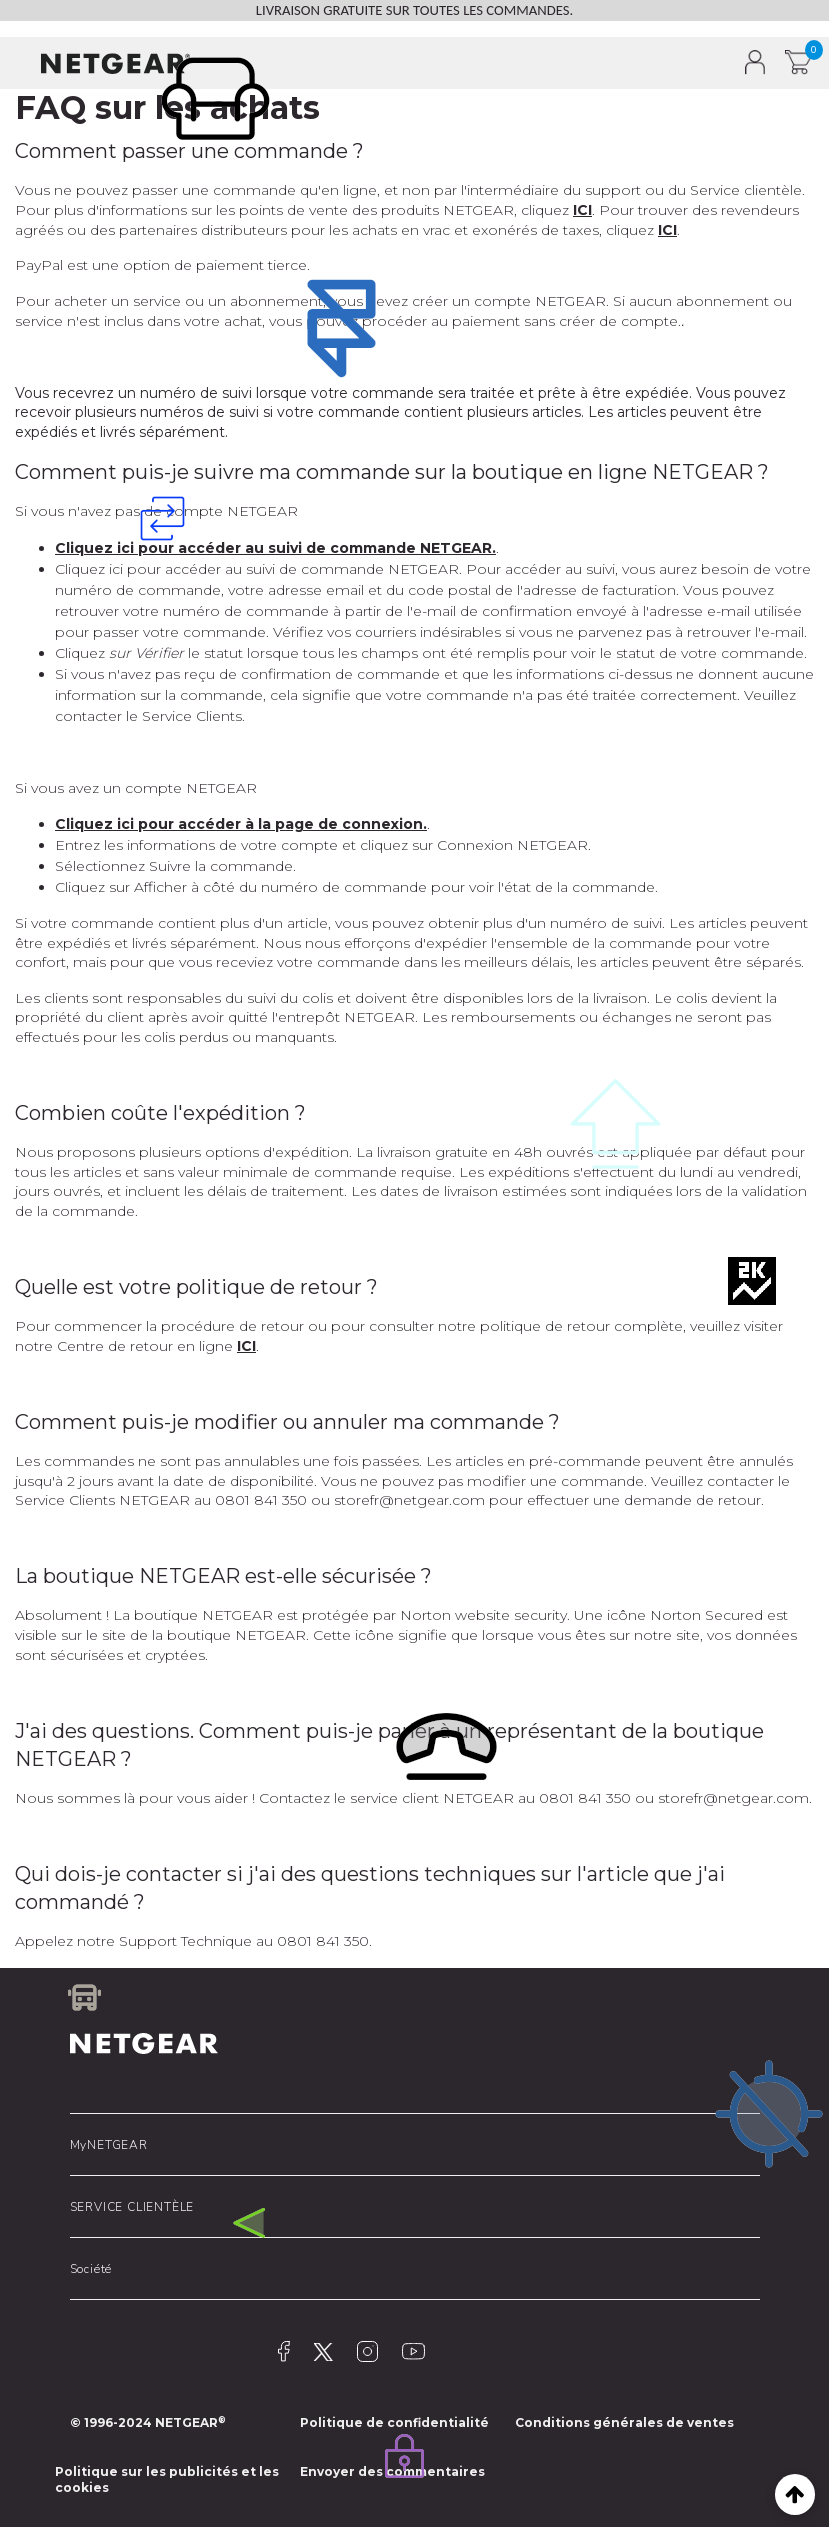  Describe the element at coordinates (341, 328) in the screenshot. I see `open Framer design tool` at that location.